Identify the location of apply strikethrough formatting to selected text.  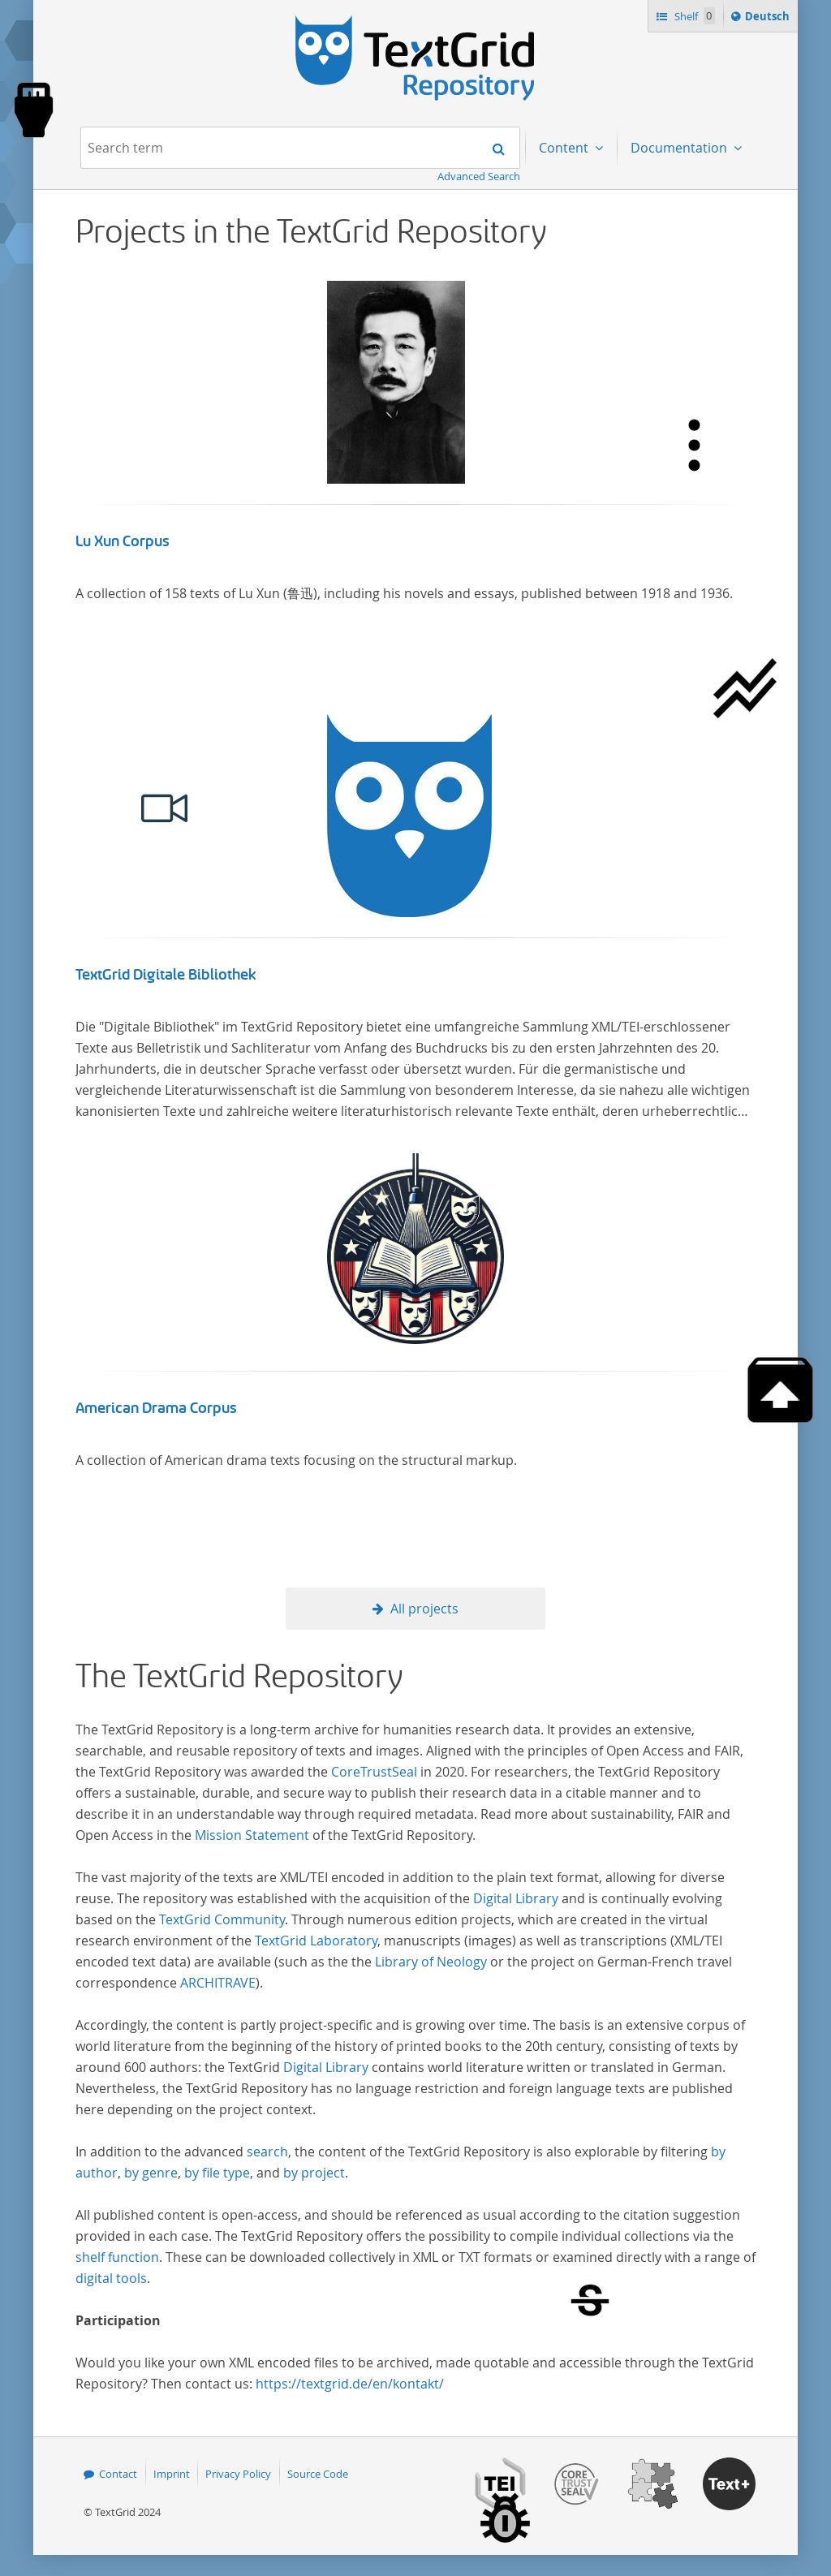
(590, 2303).